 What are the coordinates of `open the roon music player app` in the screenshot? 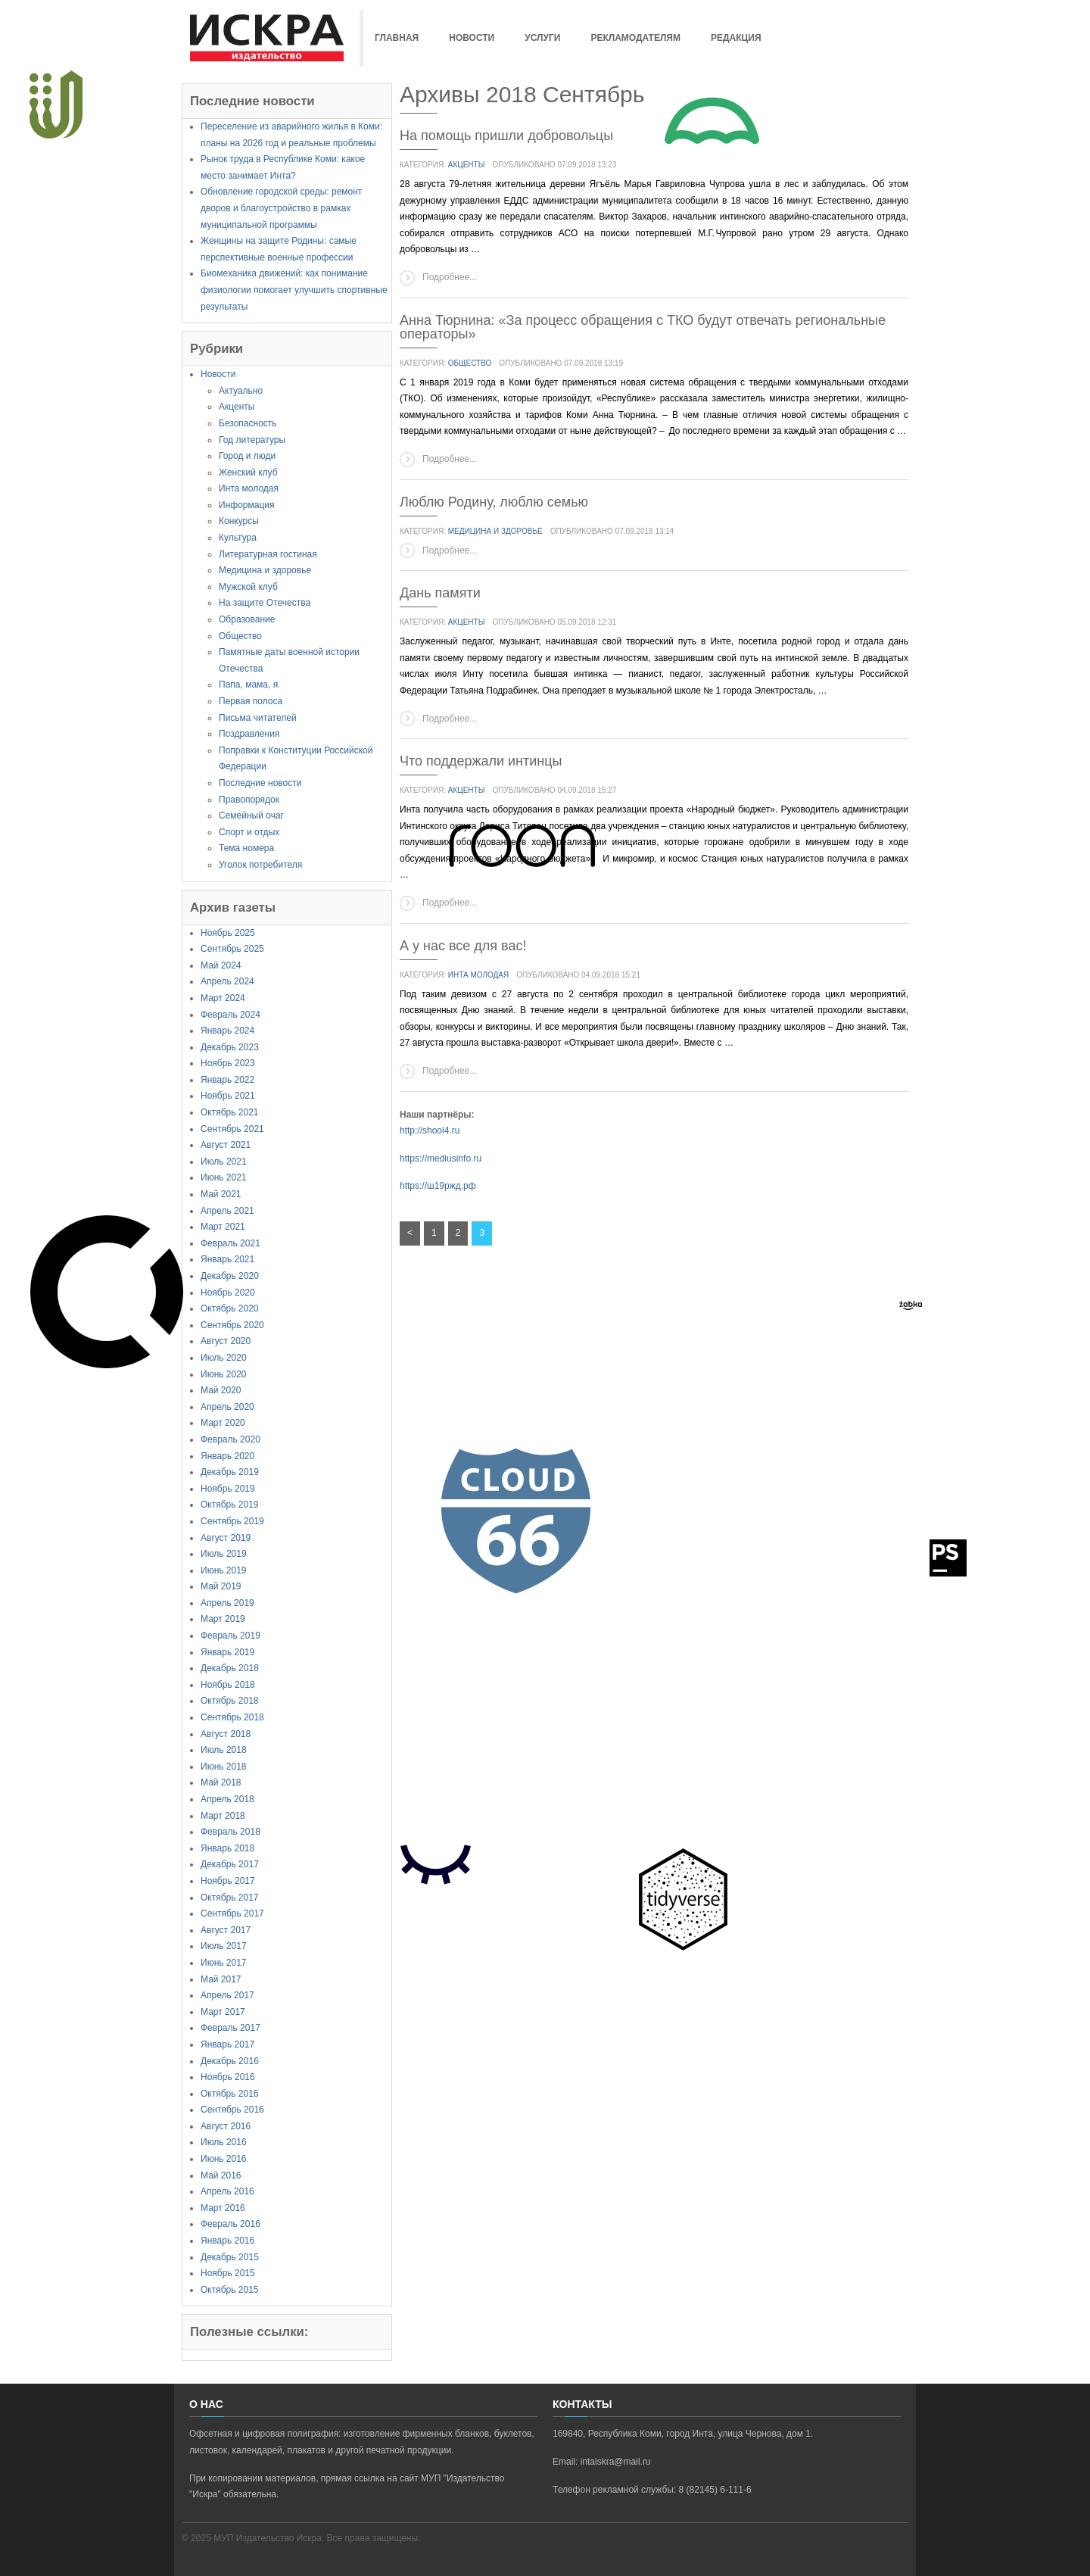 It's located at (522, 846).